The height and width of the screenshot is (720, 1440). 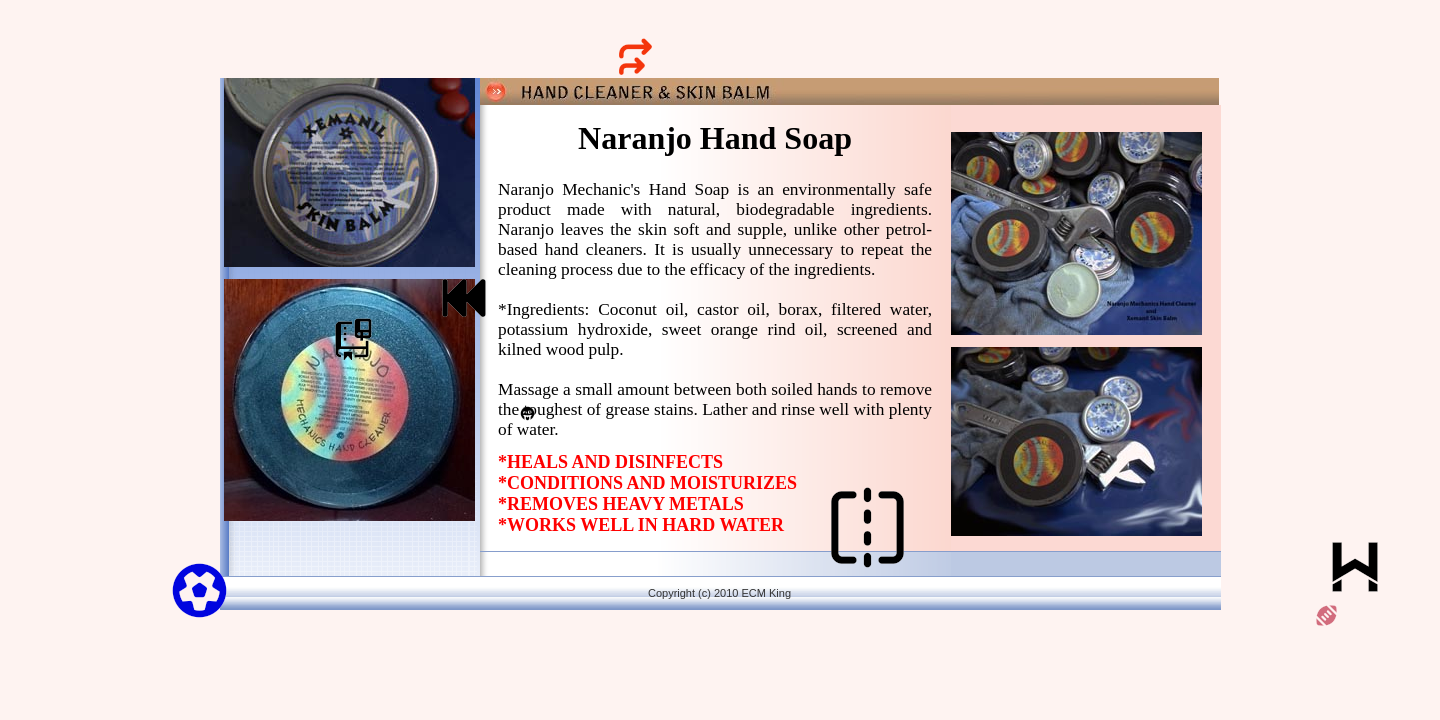 What do you see at coordinates (352, 338) in the screenshot?
I see `clone a repository` at bounding box center [352, 338].